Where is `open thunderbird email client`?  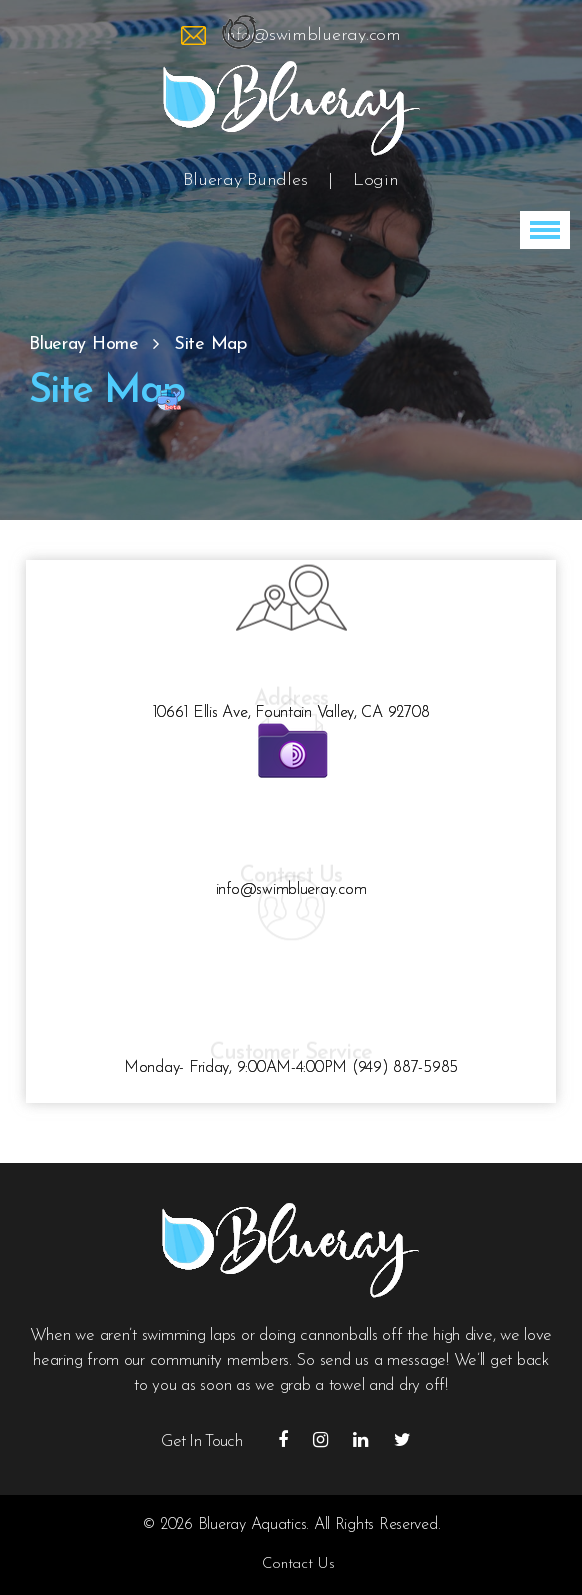 open thunderbird email client is located at coordinates (239, 32).